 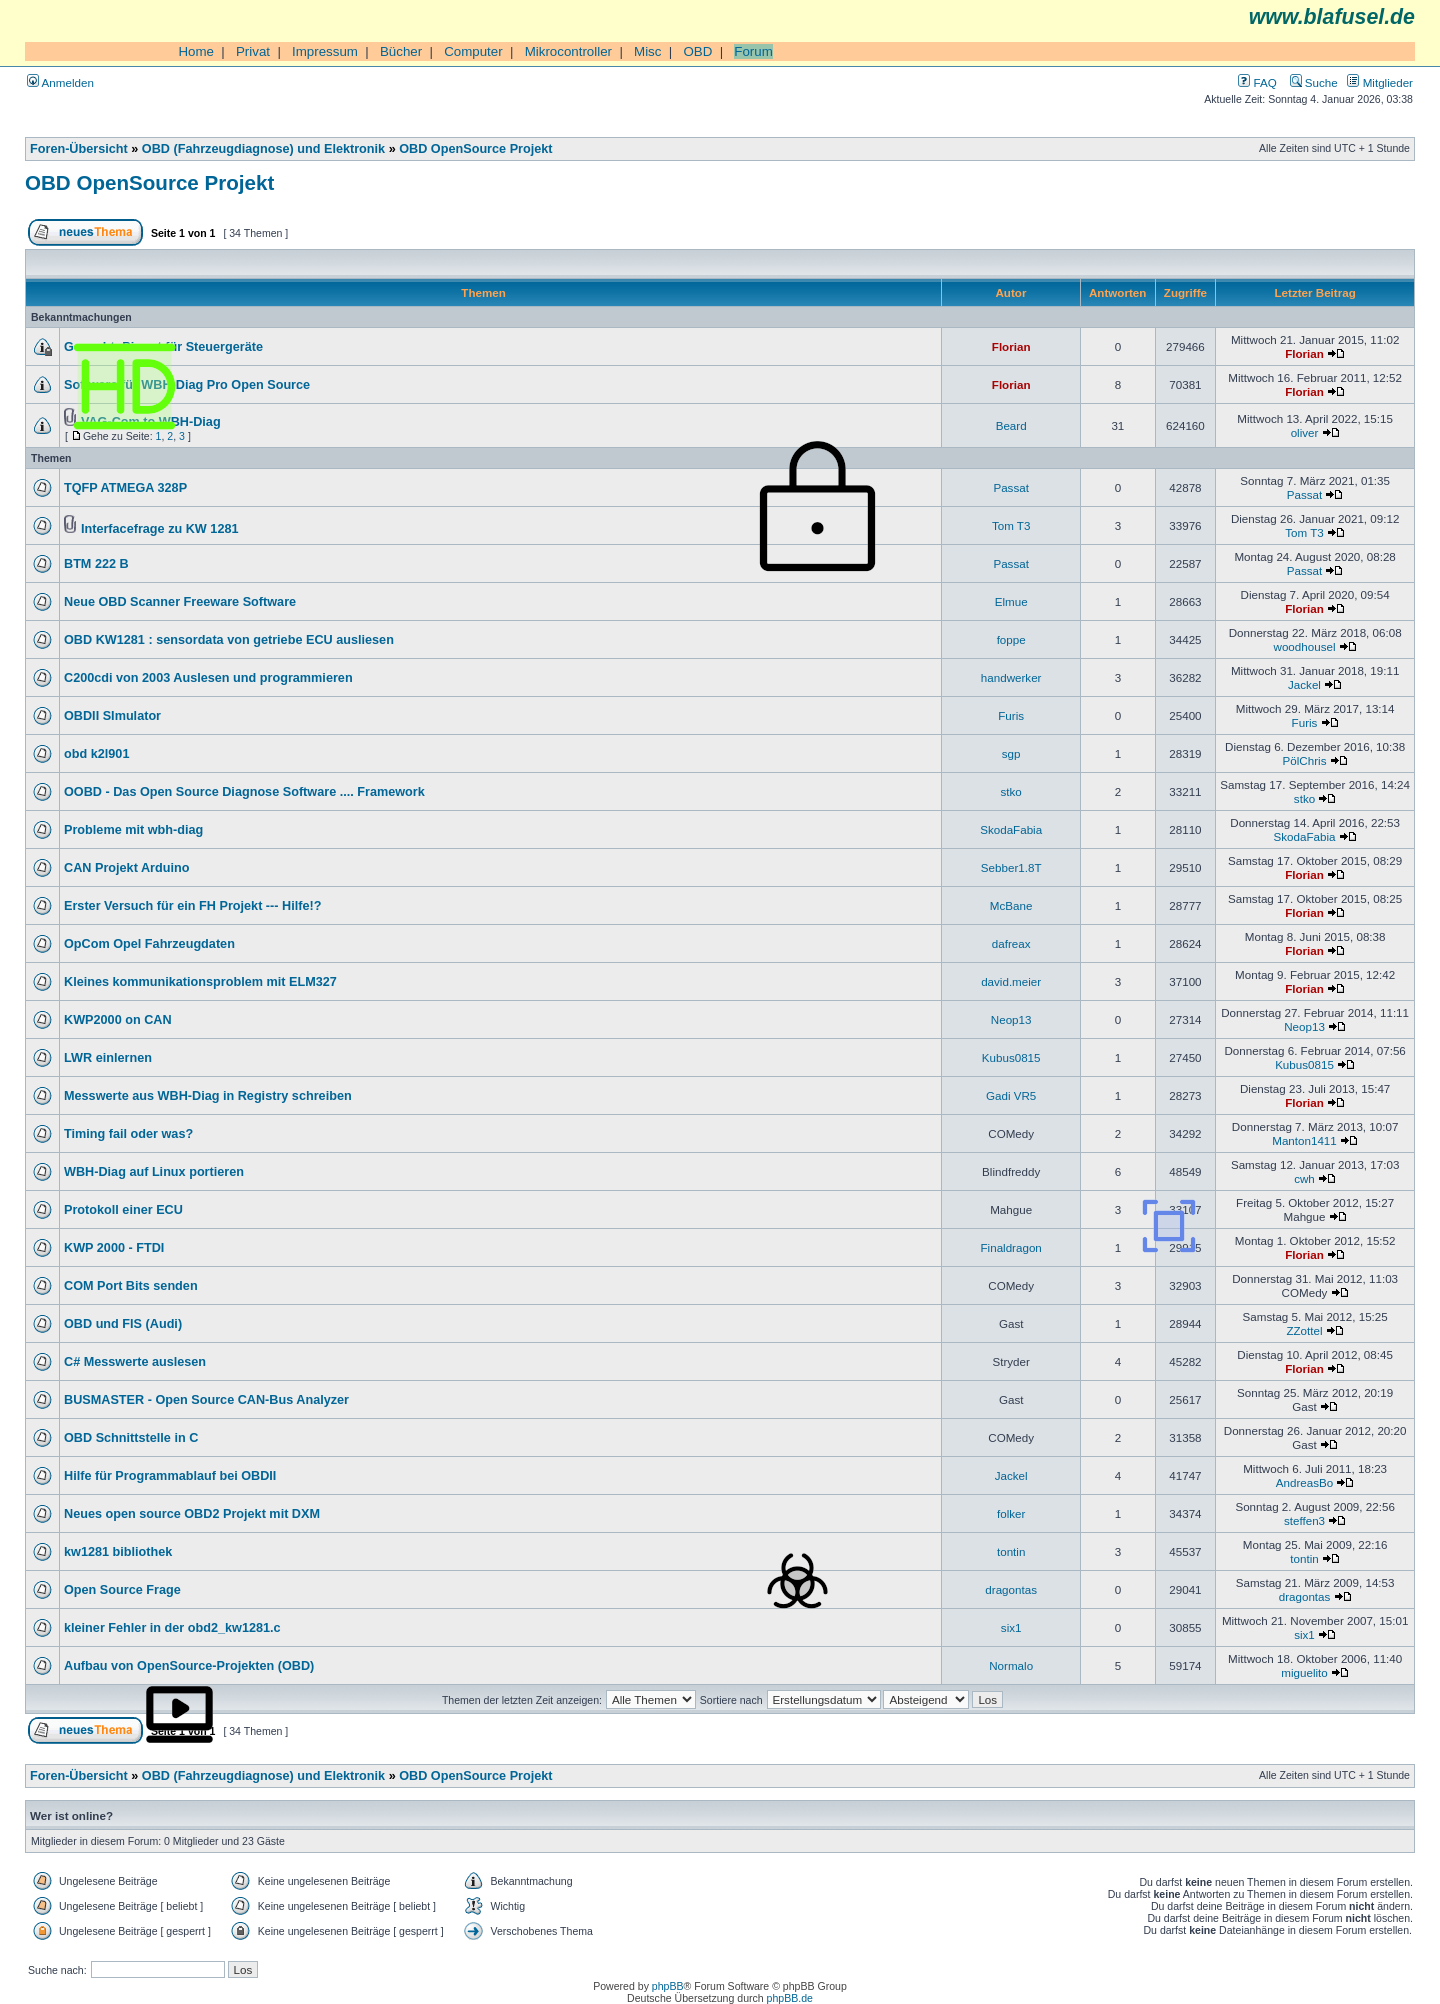 What do you see at coordinates (179, 1714) in the screenshot?
I see `play or watch a video` at bounding box center [179, 1714].